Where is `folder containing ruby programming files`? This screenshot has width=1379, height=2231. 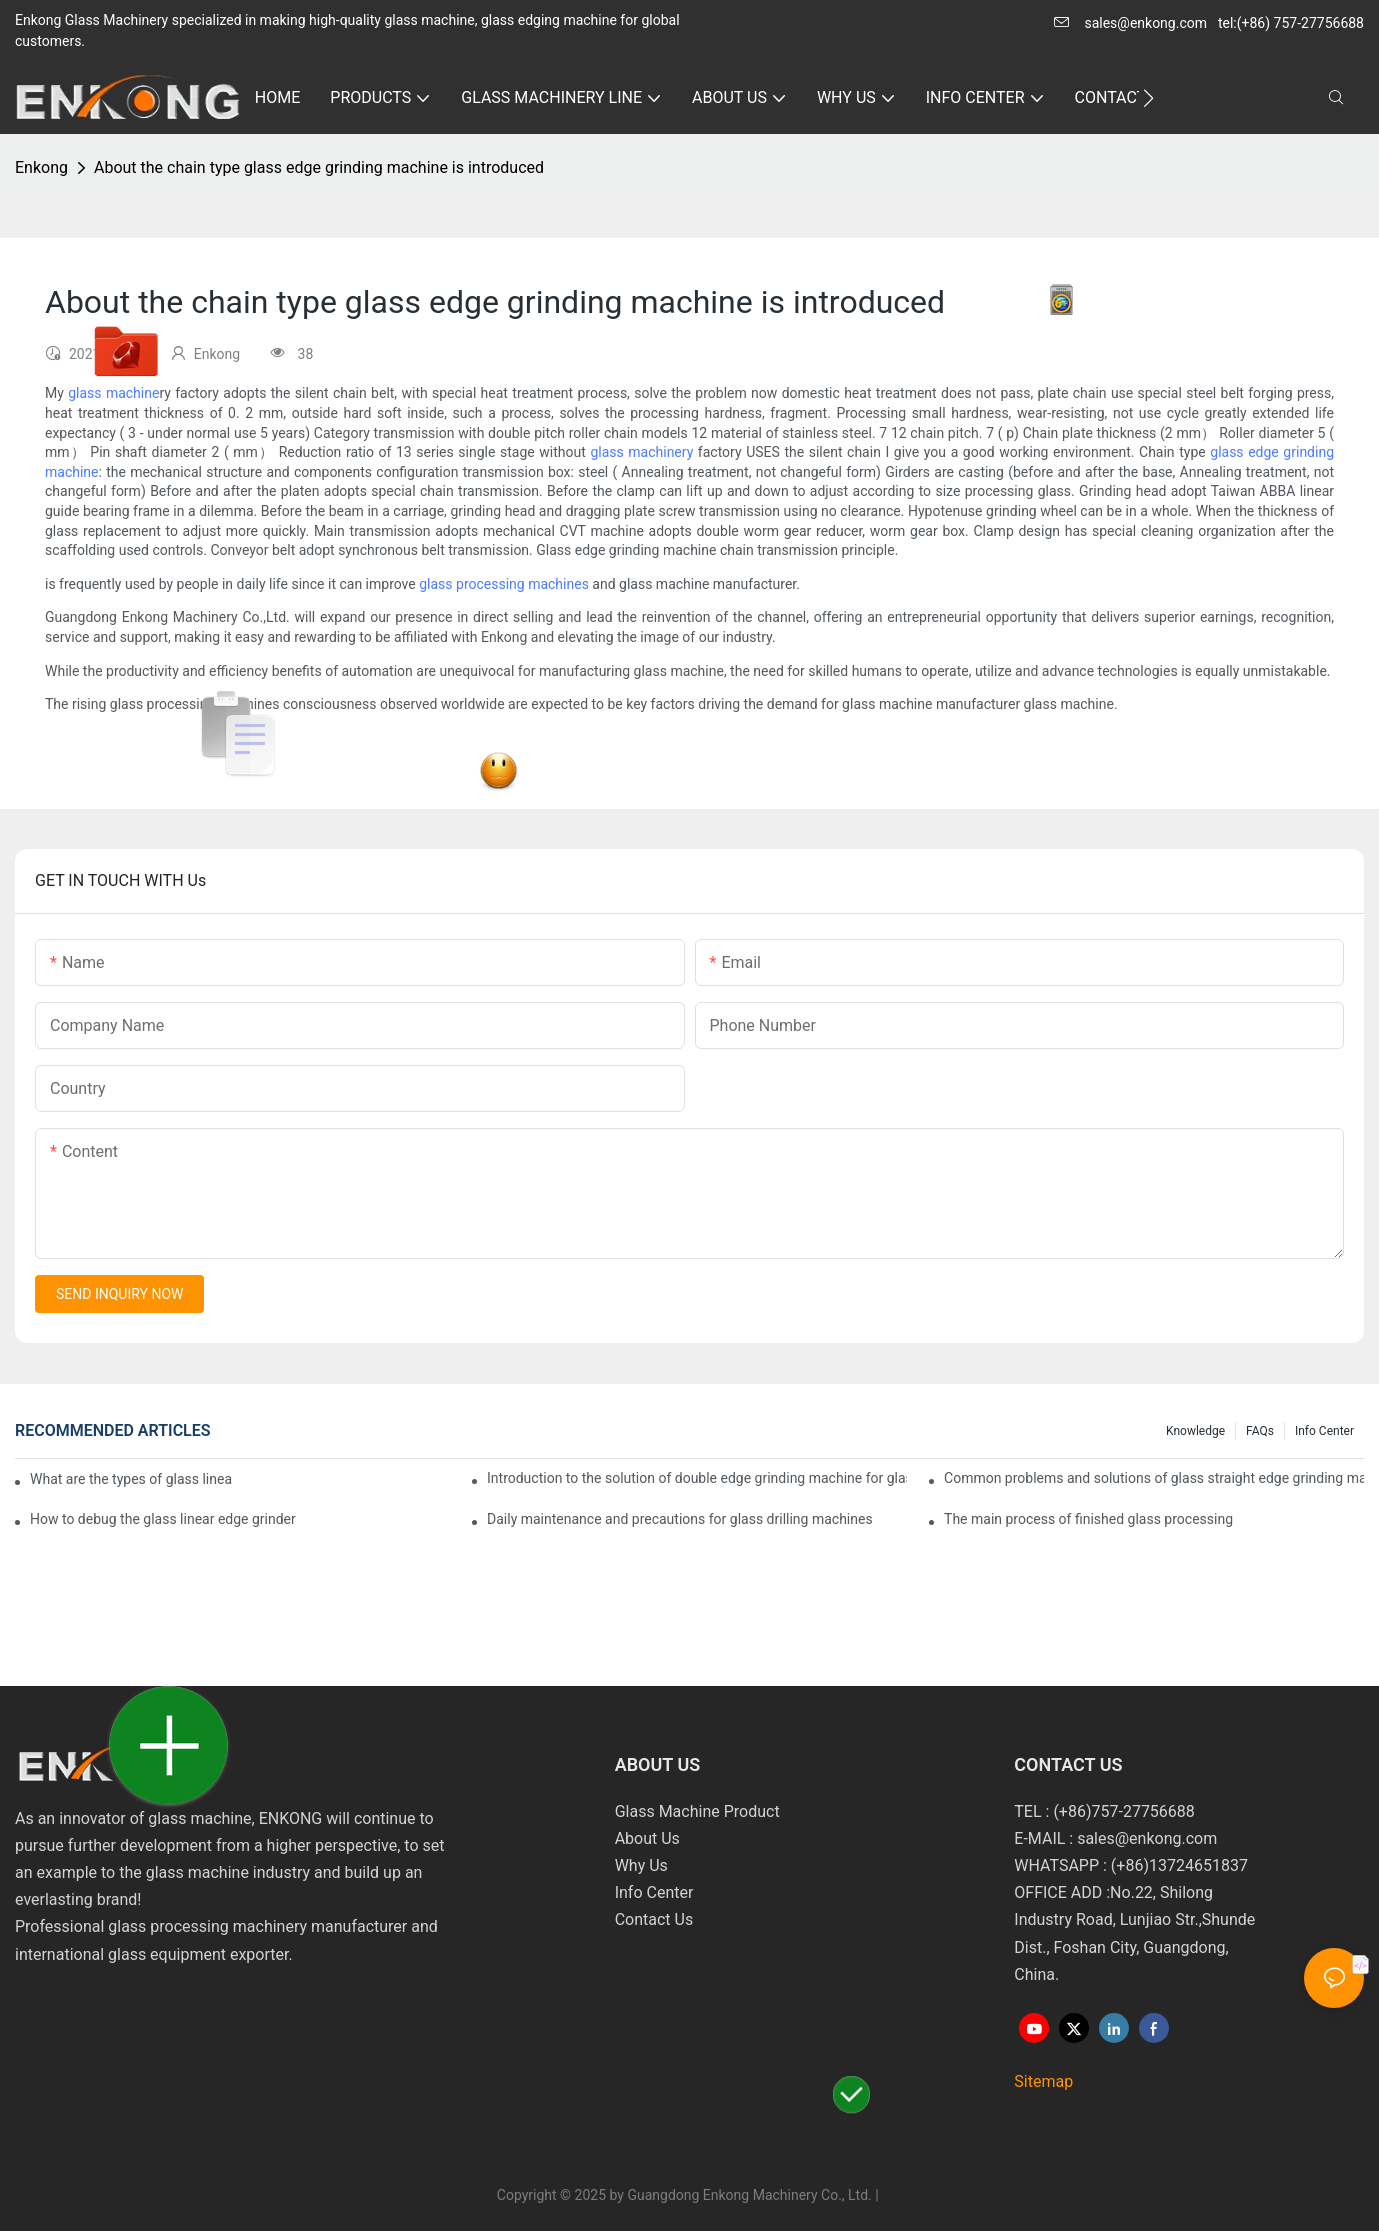 folder containing ruby programming files is located at coordinates (126, 353).